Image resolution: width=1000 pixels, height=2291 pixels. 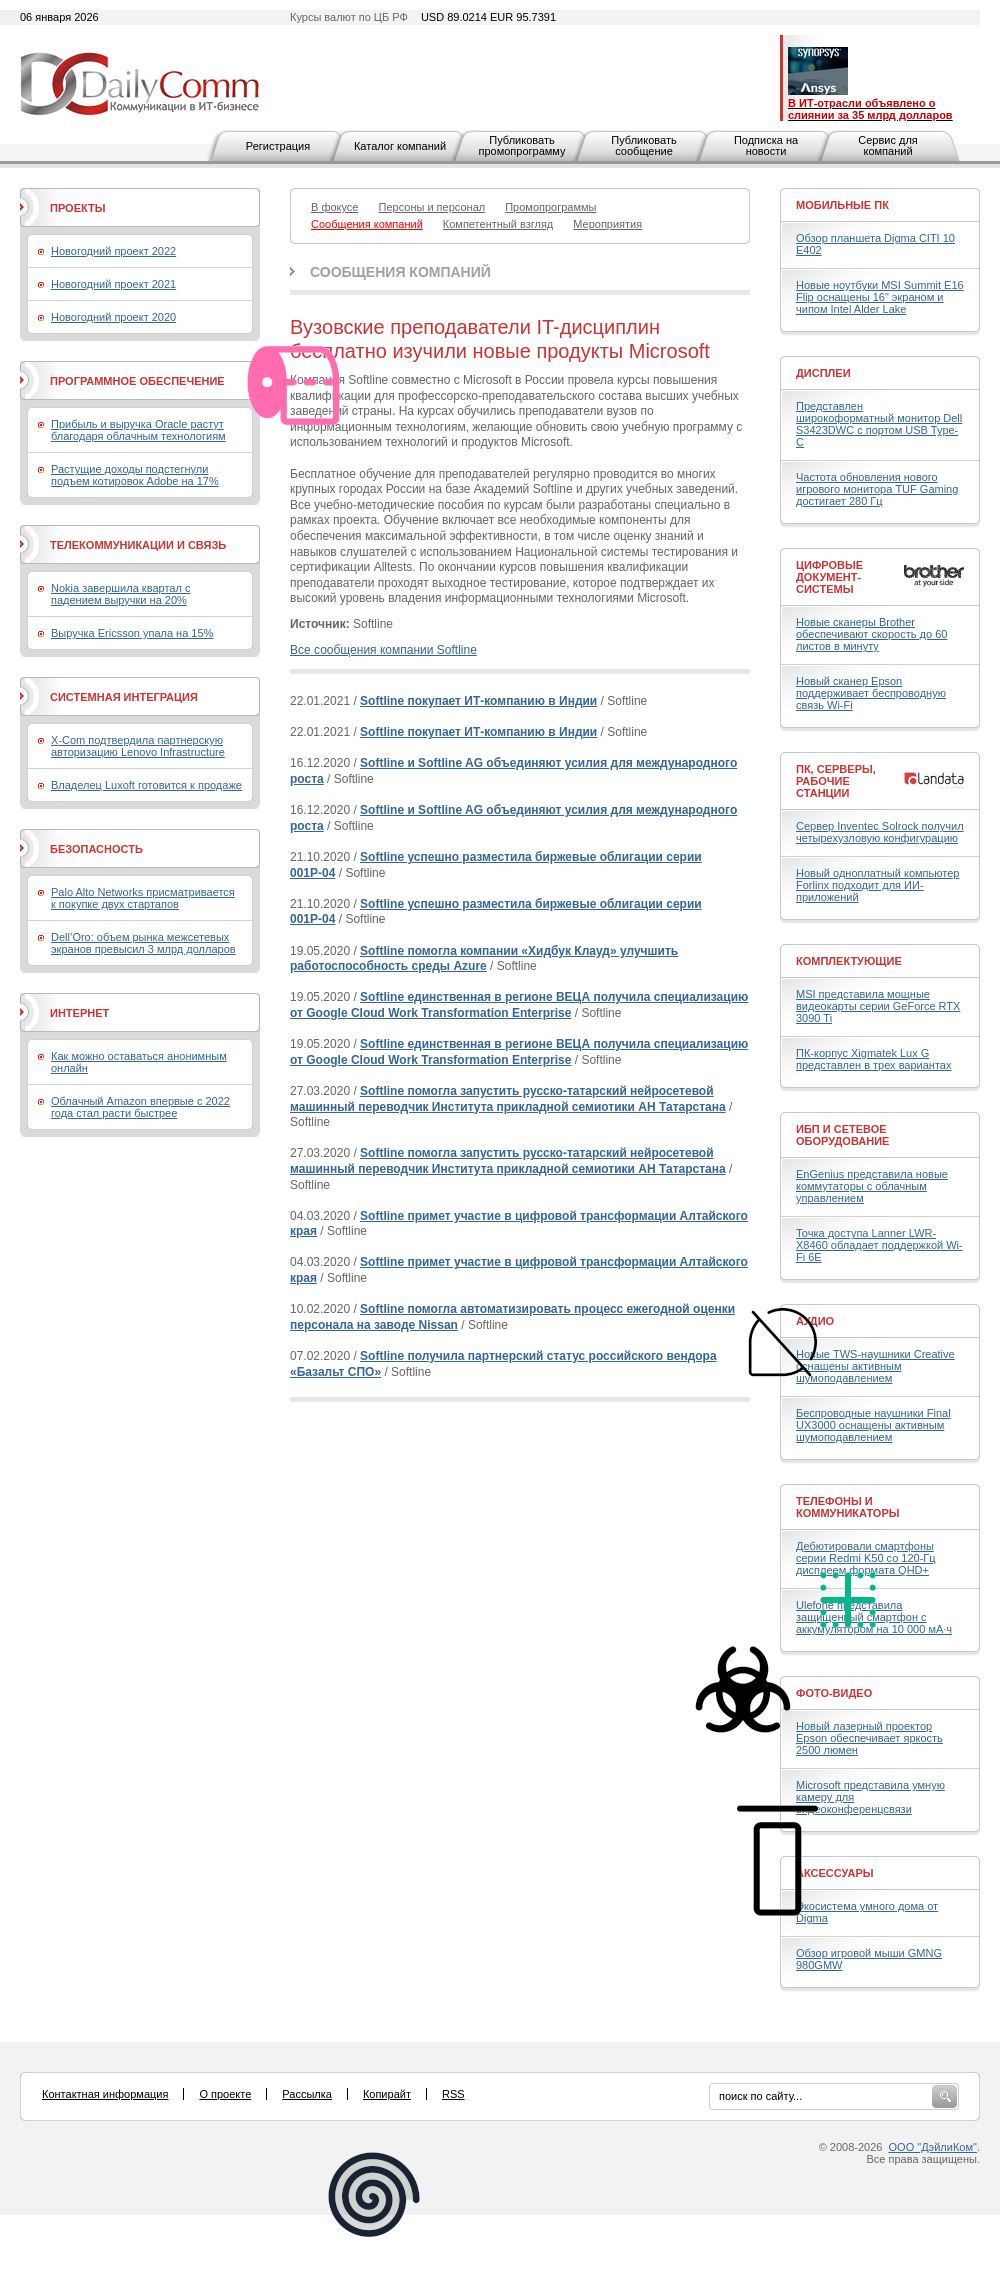 I want to click on mute or disable chat notifications, so click(x=781, y=1343).